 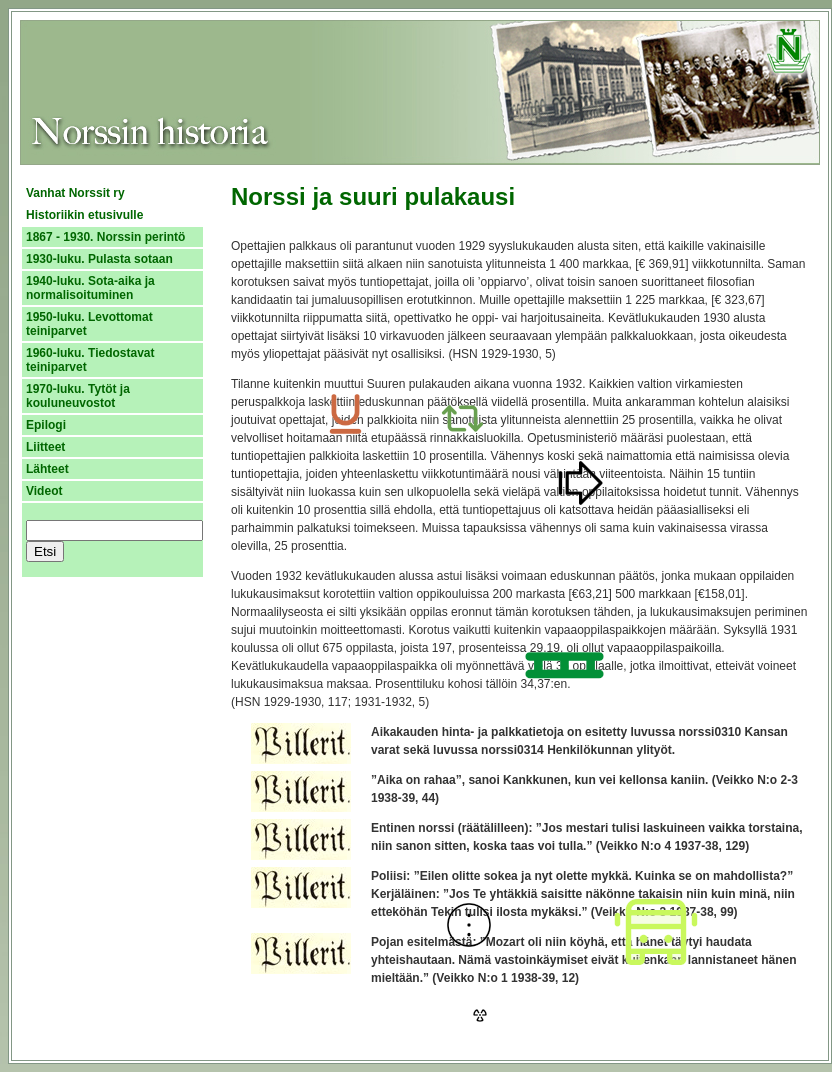 What do you see at coordinates (462, 418) in the screenshot?
I see `enable repeat or loop playback` at bounding box center [462, 418].